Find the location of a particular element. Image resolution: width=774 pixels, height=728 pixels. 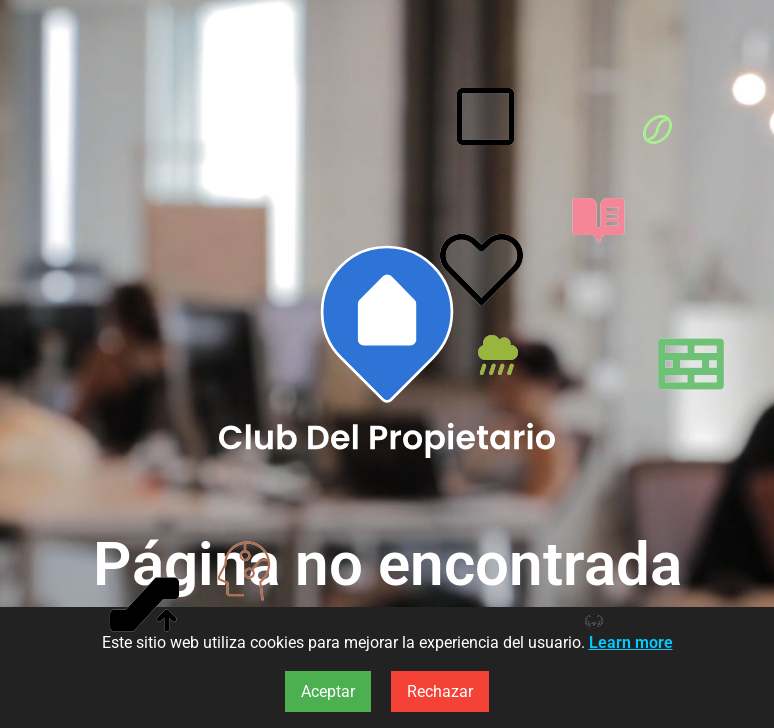

view your coin balance or currency is located at coordinates (594, 621).